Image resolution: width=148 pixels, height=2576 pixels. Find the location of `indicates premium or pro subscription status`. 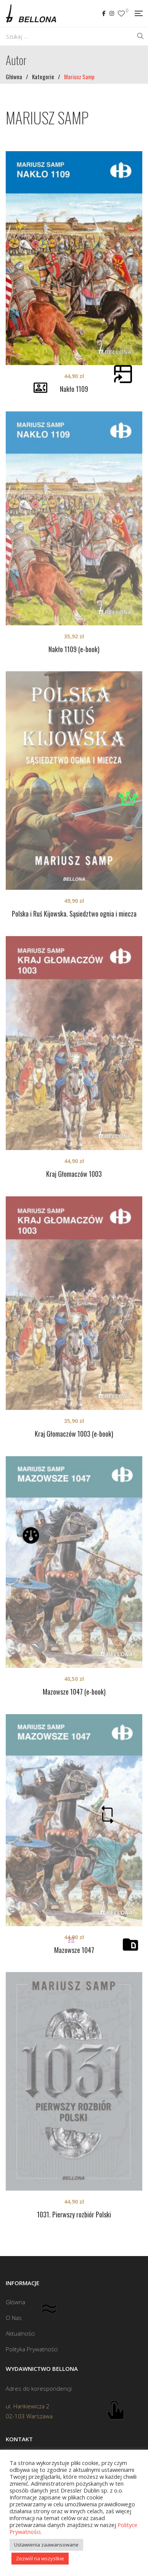

indicates premium or pro subscription status is located at coordinates (128, 799).